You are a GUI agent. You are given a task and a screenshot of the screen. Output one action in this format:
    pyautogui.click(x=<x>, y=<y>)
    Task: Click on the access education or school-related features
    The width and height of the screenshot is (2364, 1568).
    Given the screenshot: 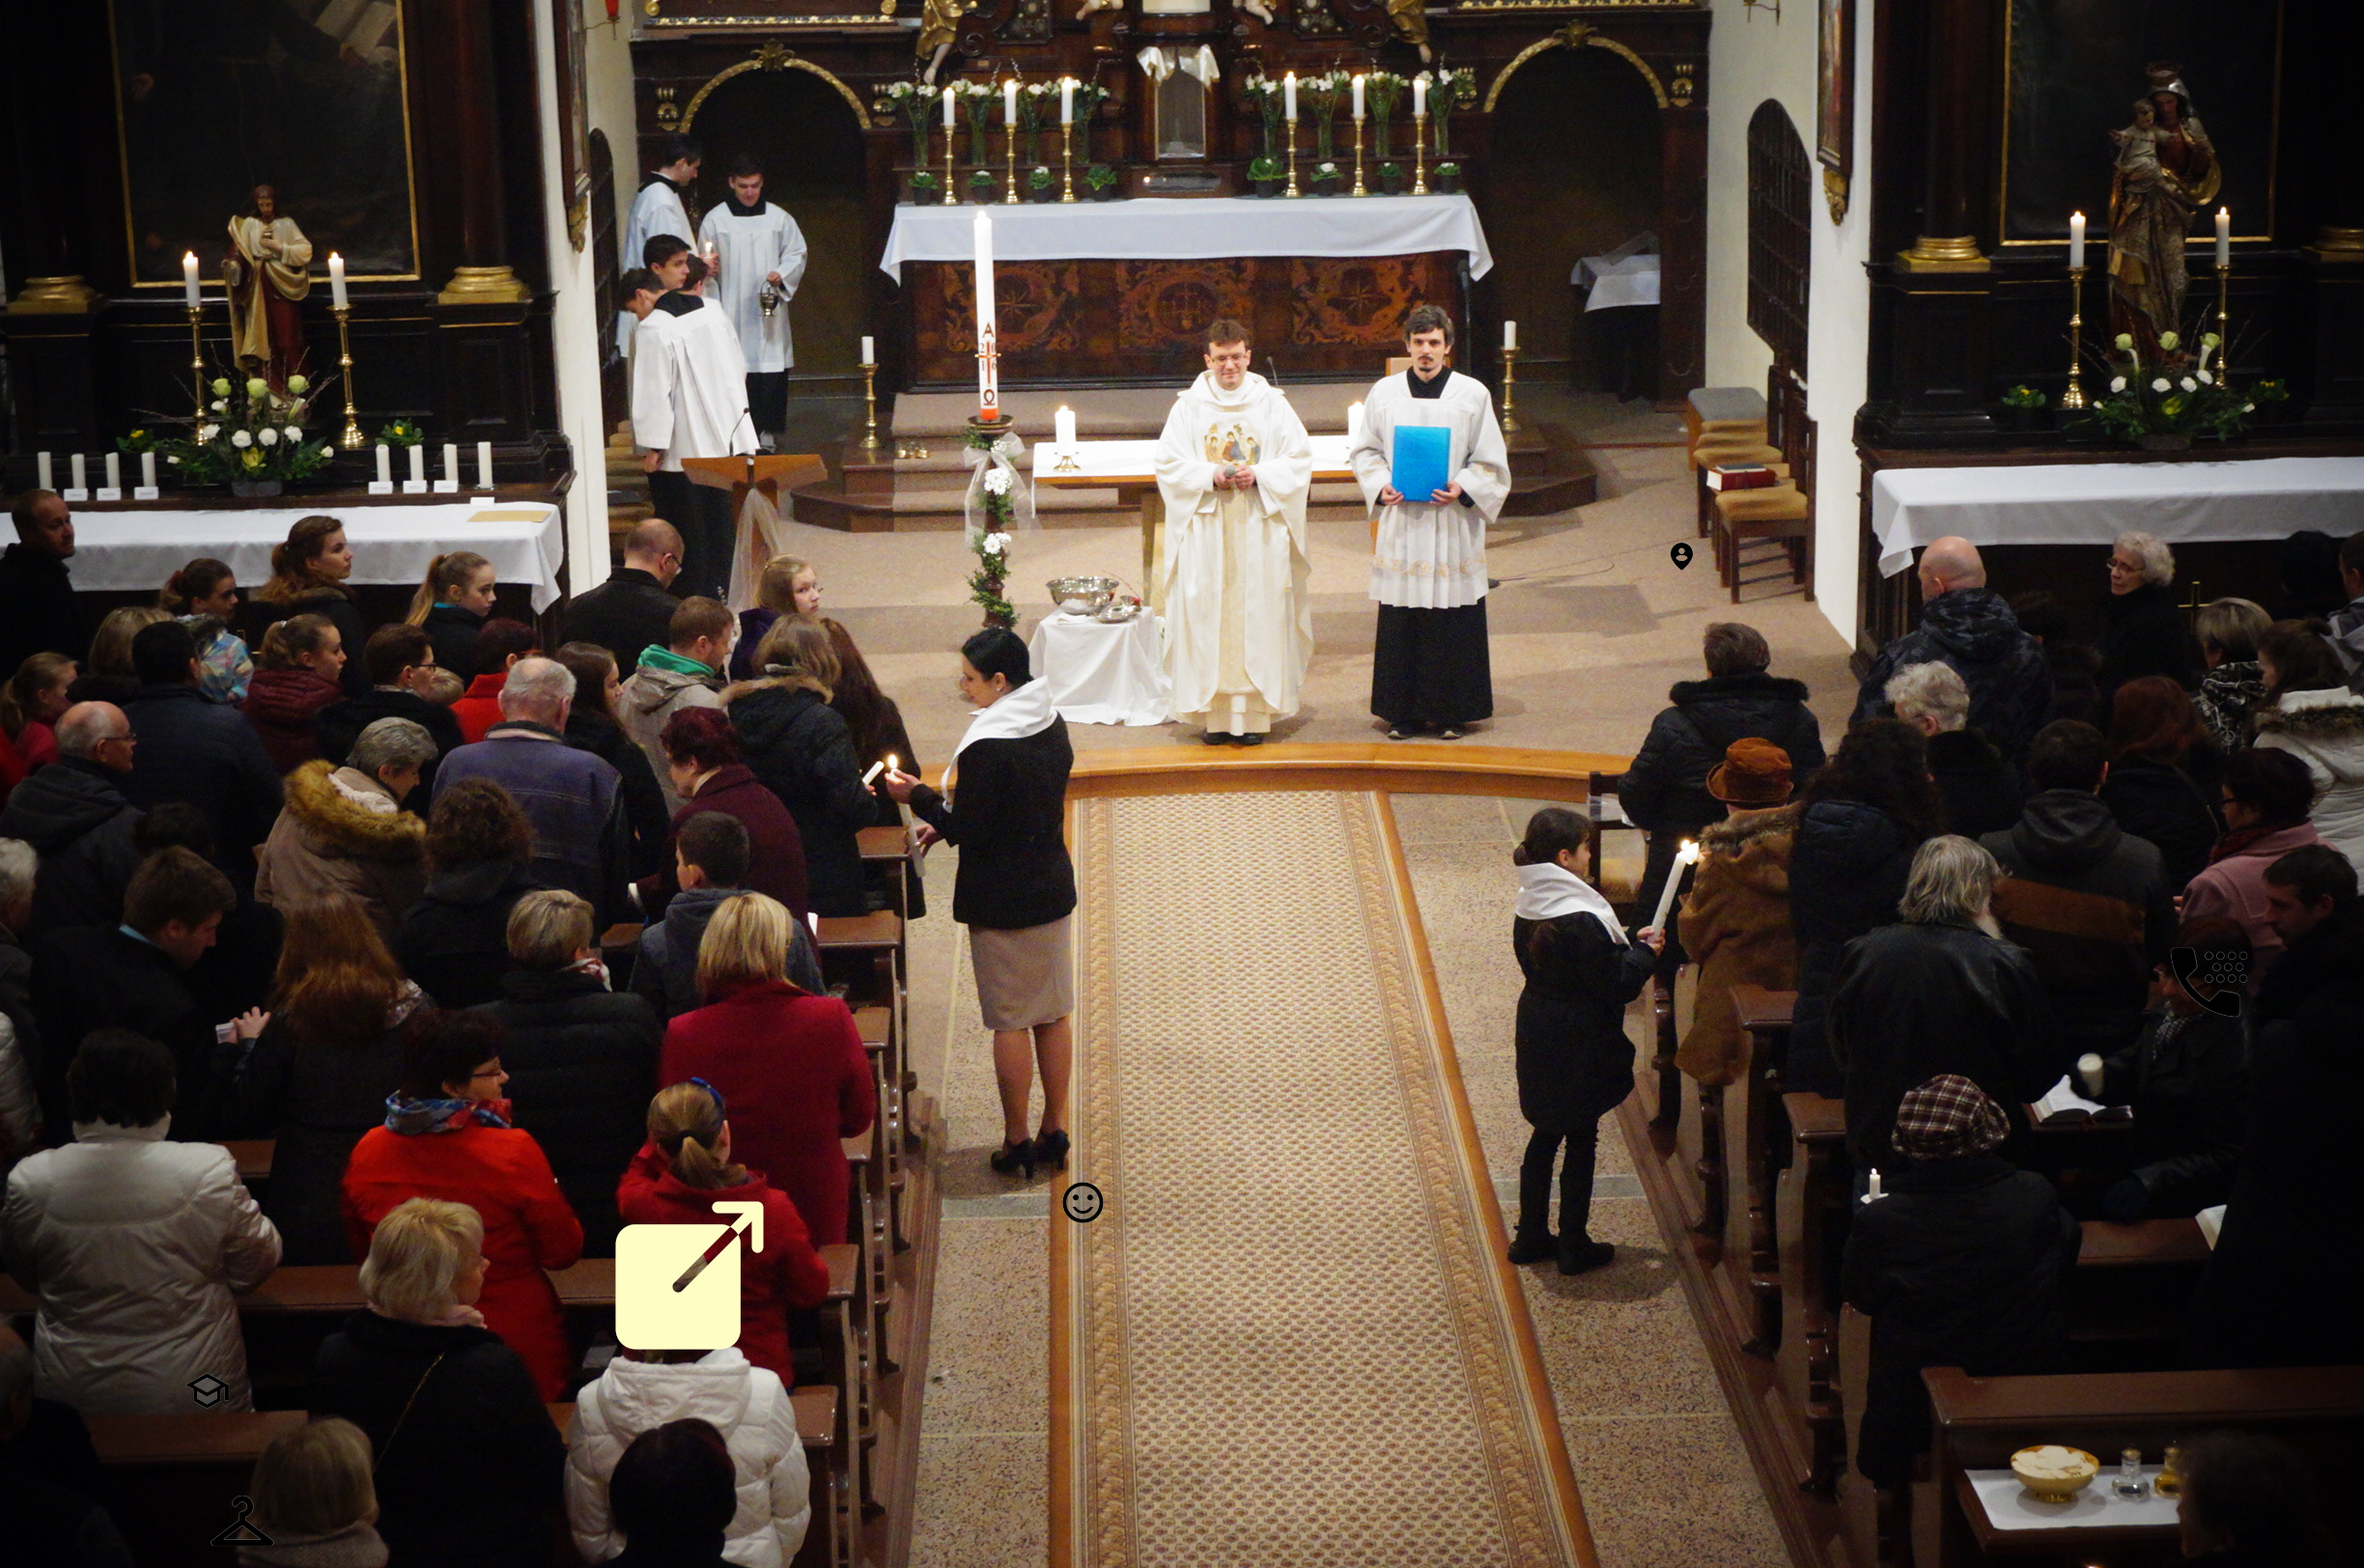 What is the action you would take?
    pyautogui.click(x=207, y=1390)
    